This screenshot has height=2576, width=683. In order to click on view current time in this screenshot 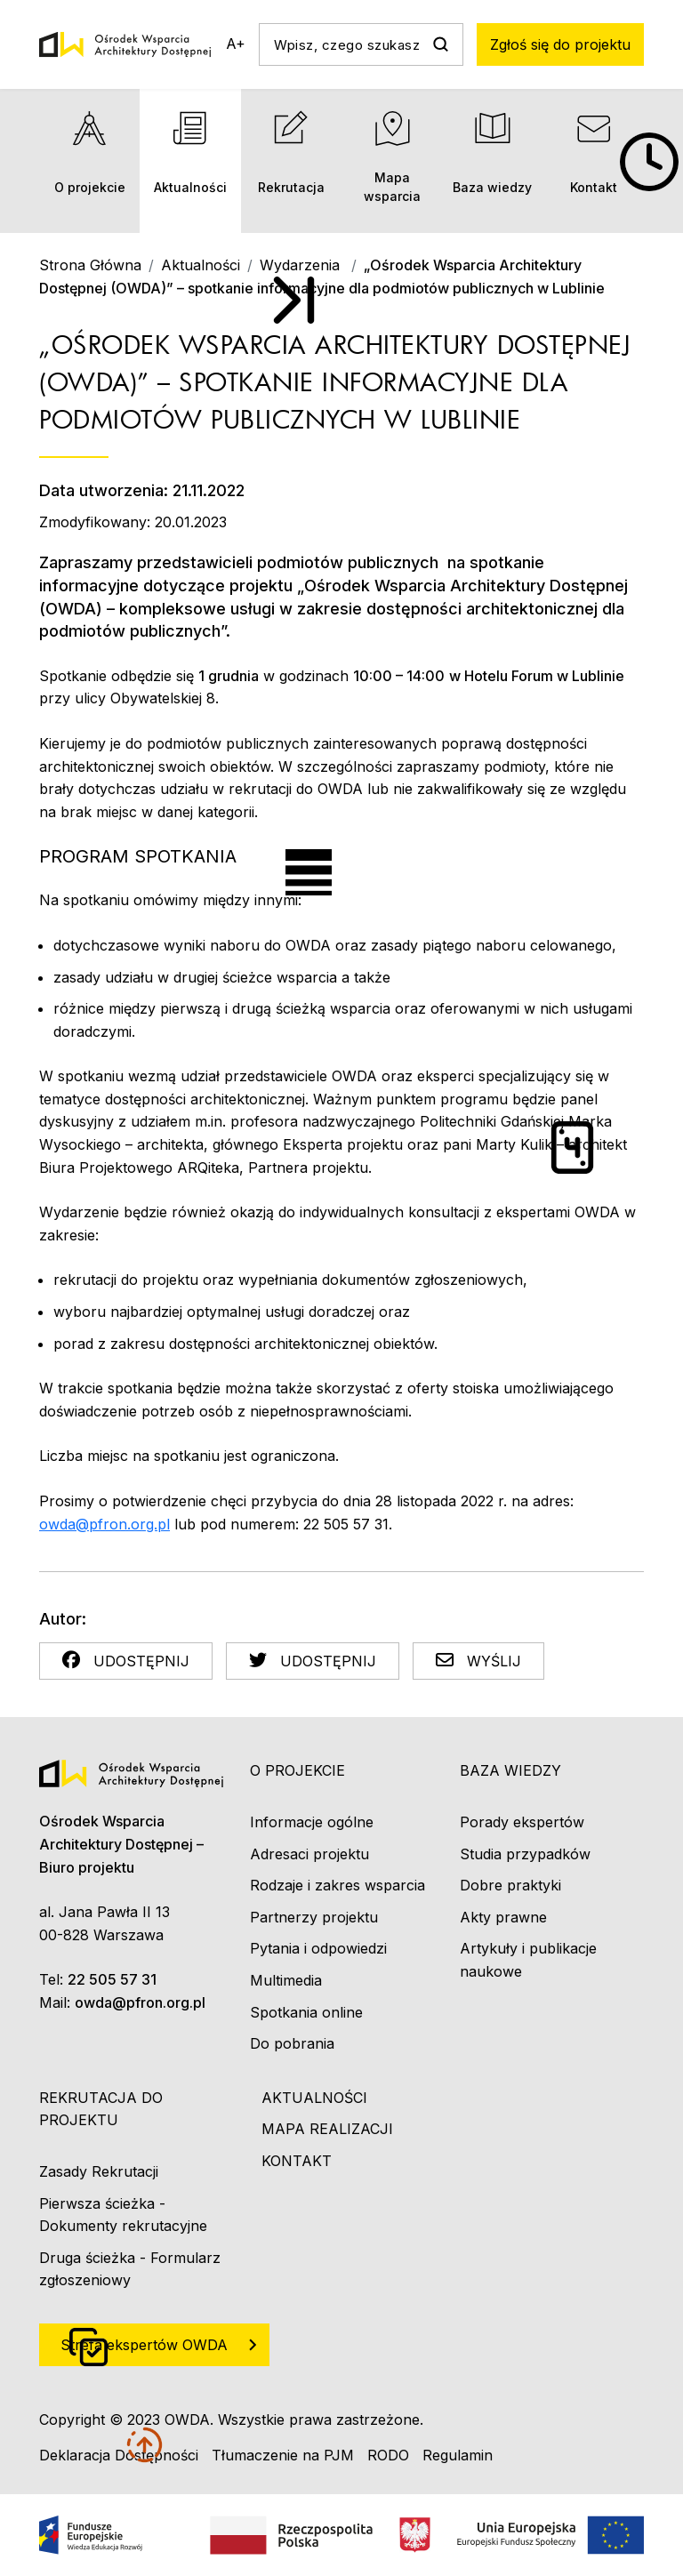, I will do `click(649, 162)`.